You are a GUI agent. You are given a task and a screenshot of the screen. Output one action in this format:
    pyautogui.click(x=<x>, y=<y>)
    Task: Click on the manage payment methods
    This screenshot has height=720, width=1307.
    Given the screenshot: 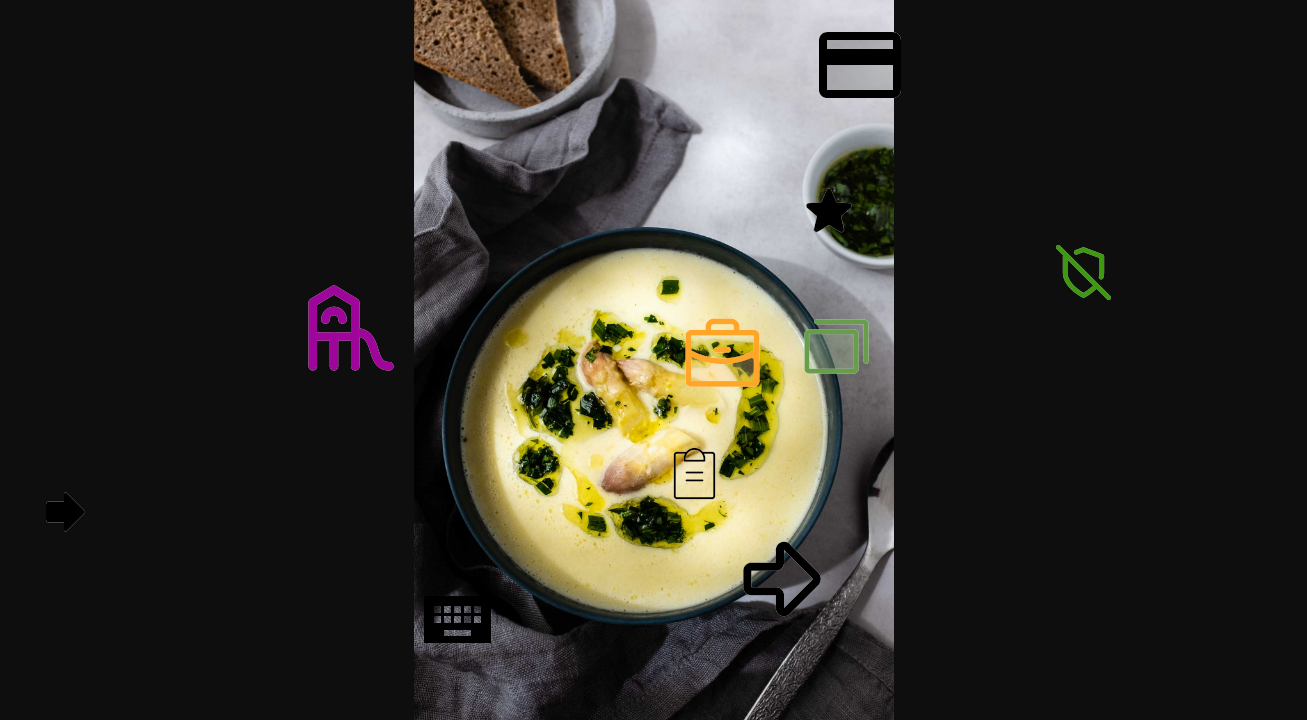 What is the action you would take?
    pyautogui.click(x=860, y=65)
    